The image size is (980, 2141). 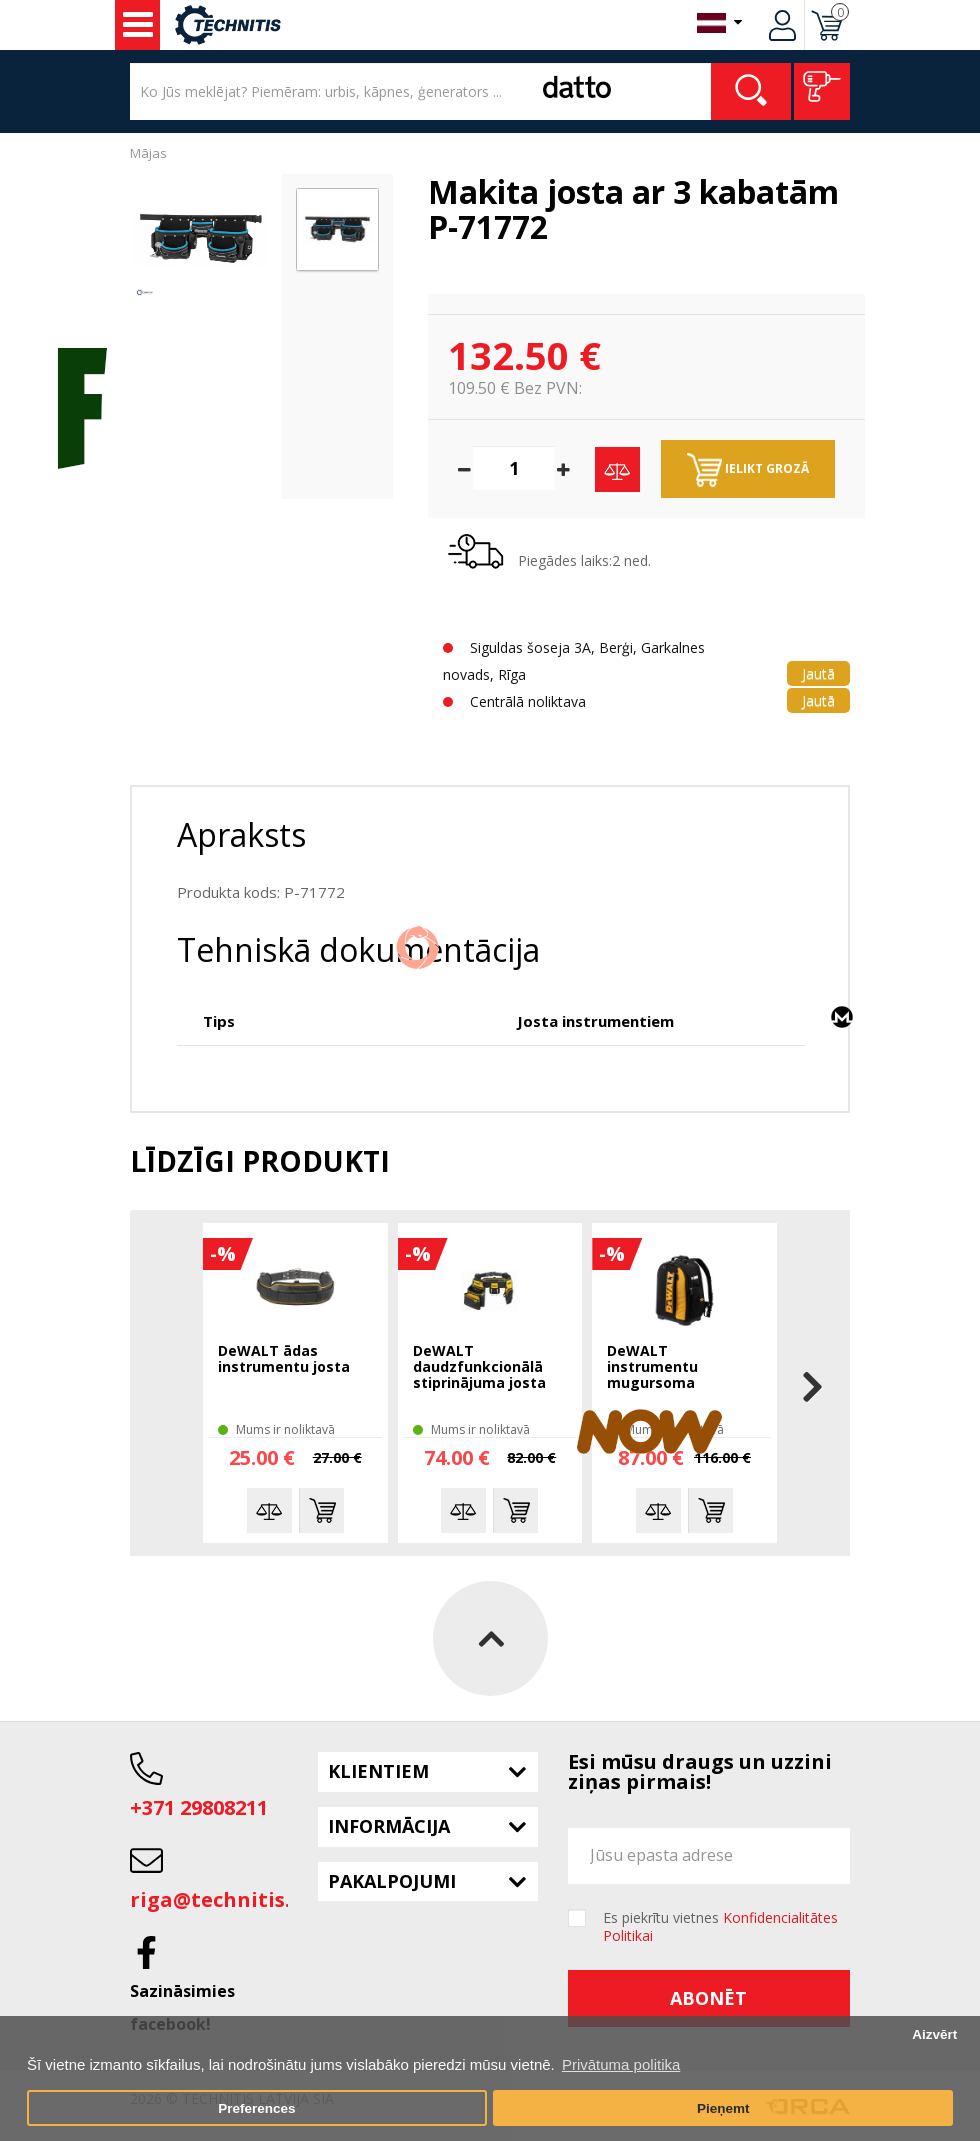 I want to click on PyPy Python interpreter branding, so click(x=417, y=947).